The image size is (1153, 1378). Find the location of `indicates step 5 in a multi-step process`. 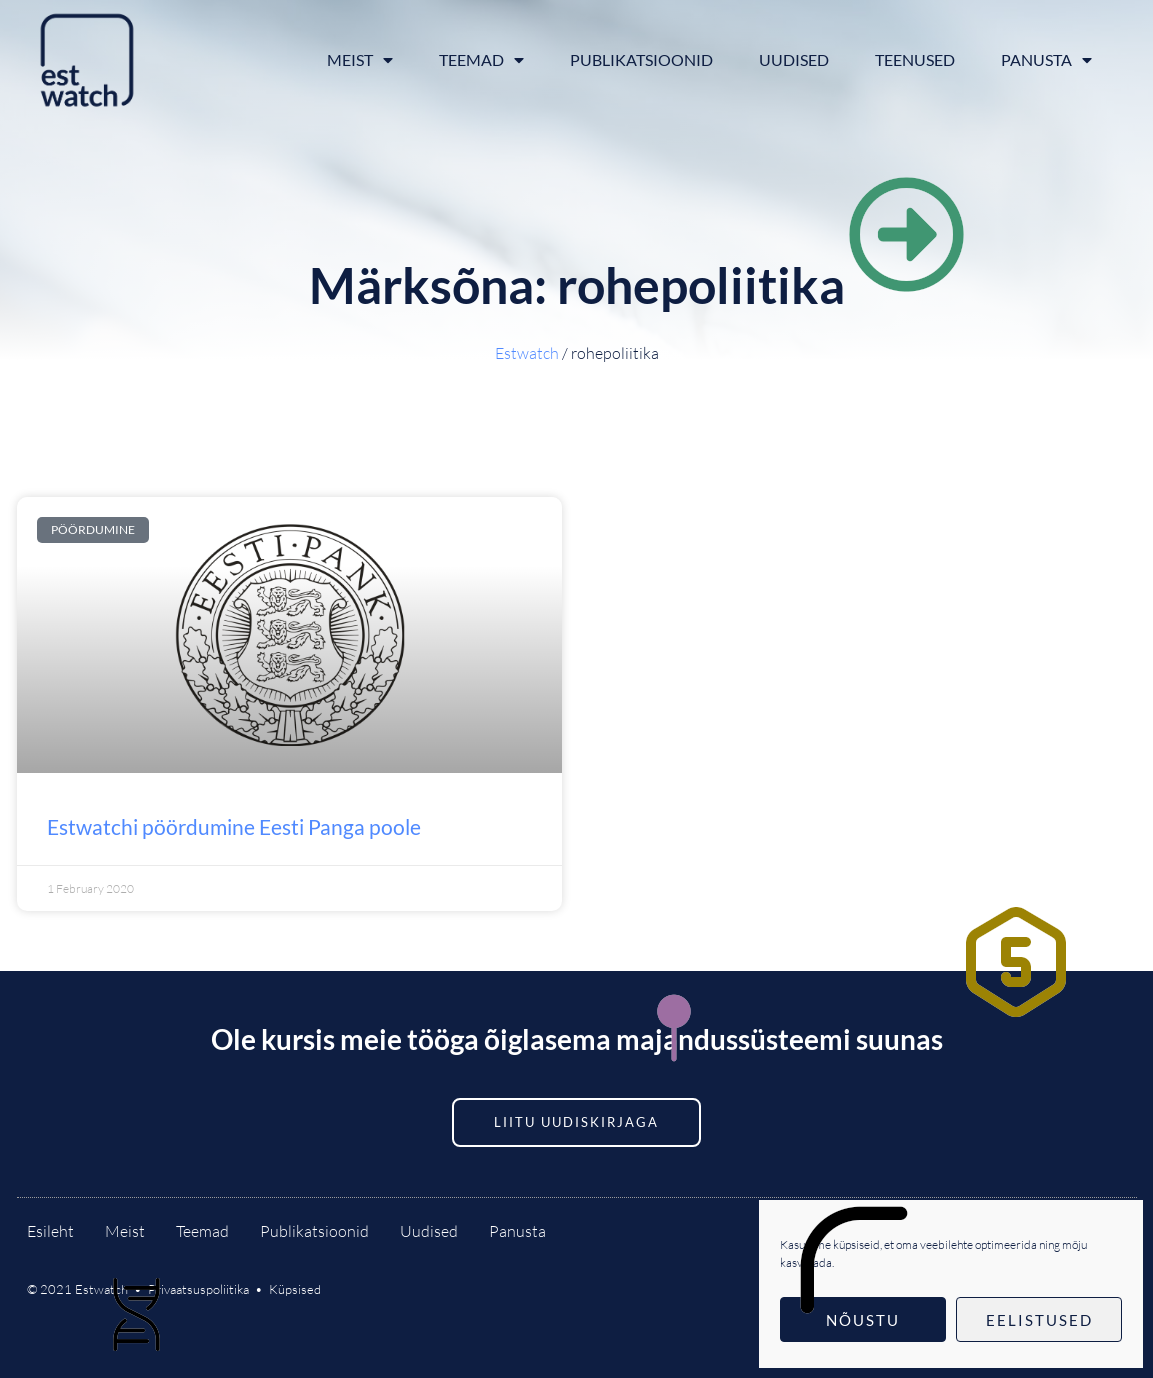

indicates step 5 in a multi-step process is located at coordinates (1016, 962).